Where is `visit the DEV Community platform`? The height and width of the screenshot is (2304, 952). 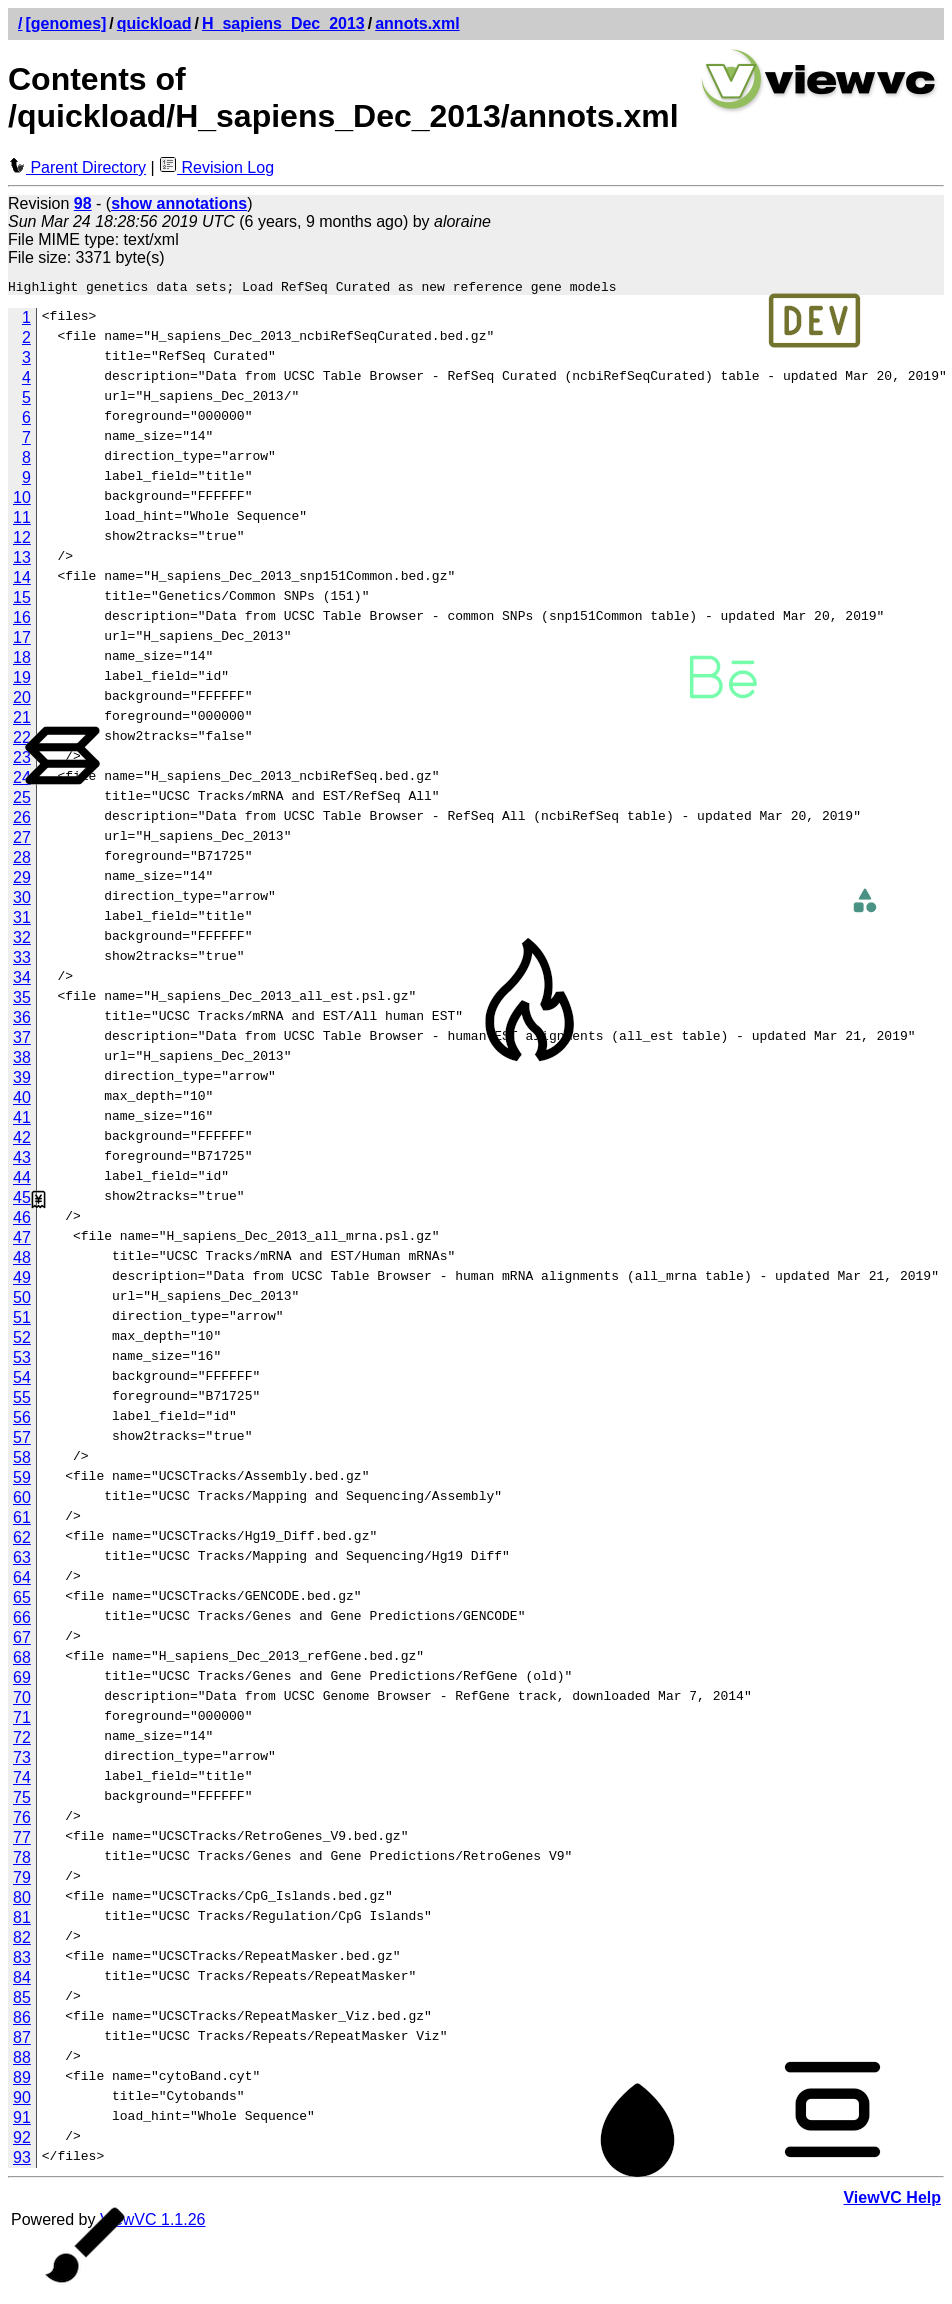 visit the DEV Community platform is located at coordinates (814, 320).